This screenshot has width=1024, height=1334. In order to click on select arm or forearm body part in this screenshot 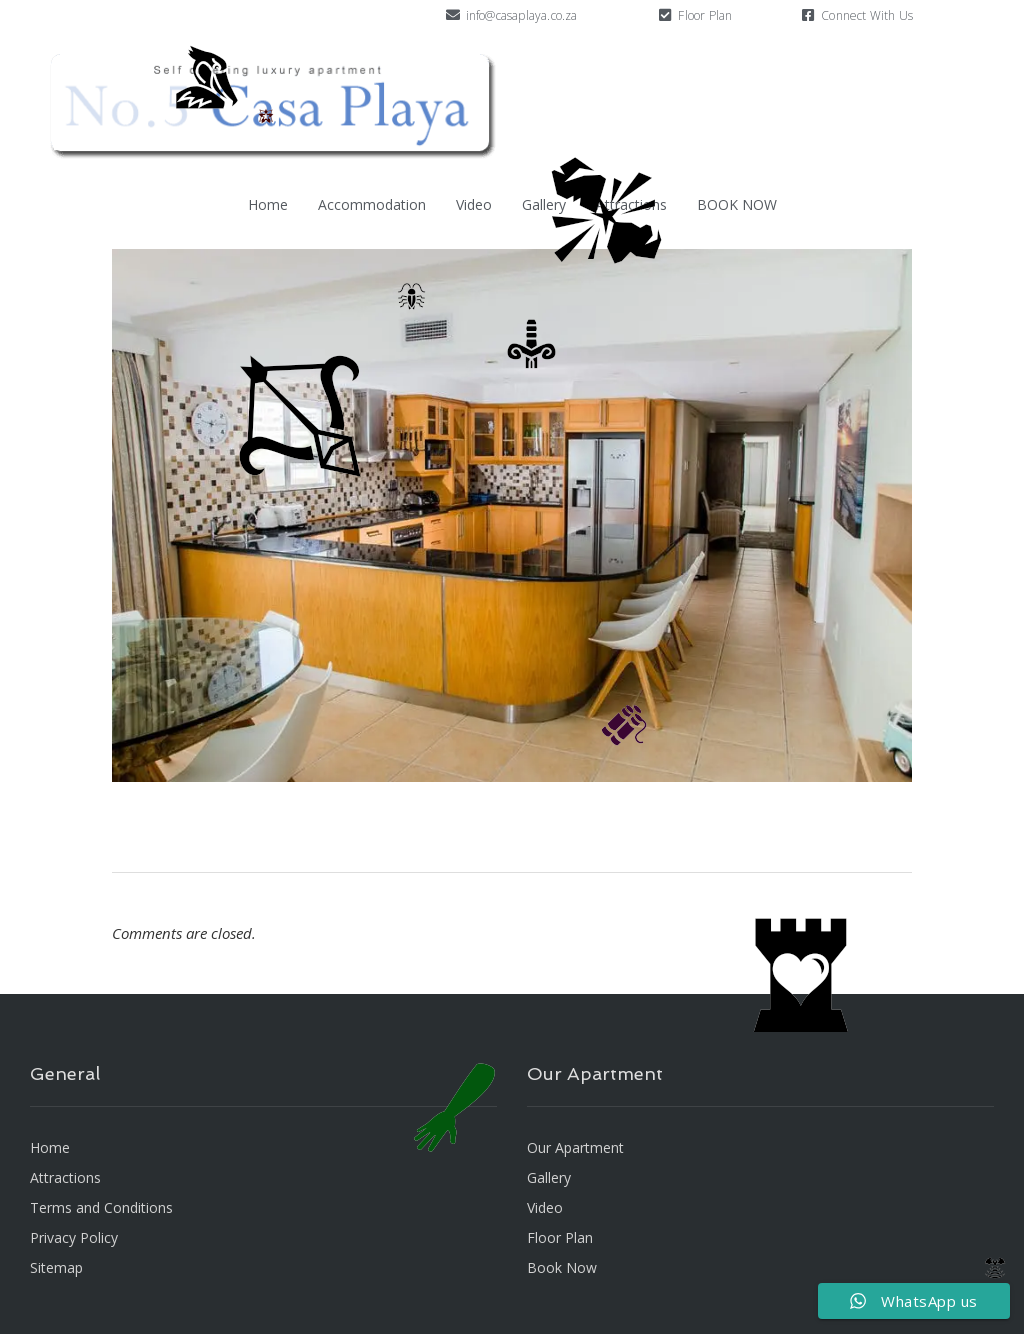, I will do `click(454, 1107)`.